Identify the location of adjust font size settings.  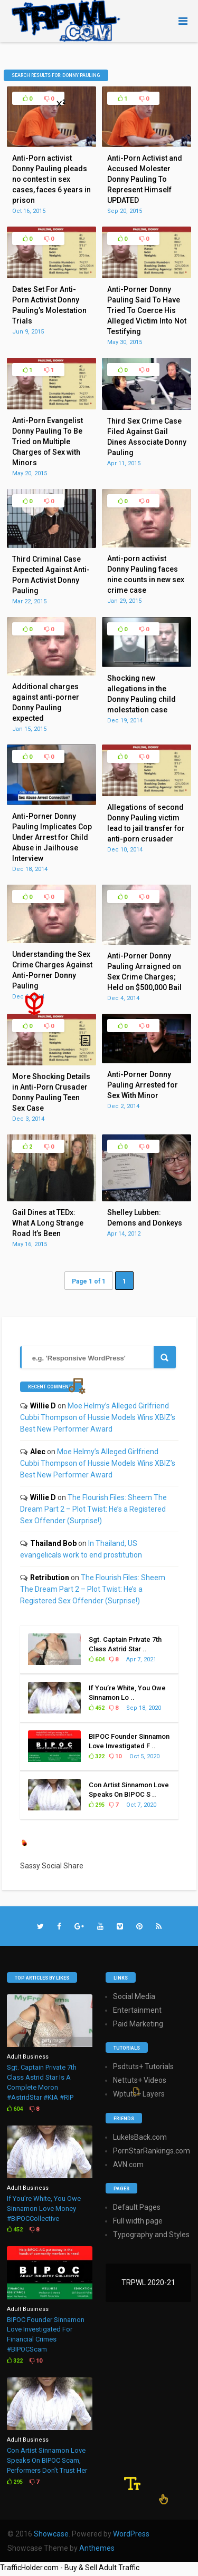
(132, 2483).